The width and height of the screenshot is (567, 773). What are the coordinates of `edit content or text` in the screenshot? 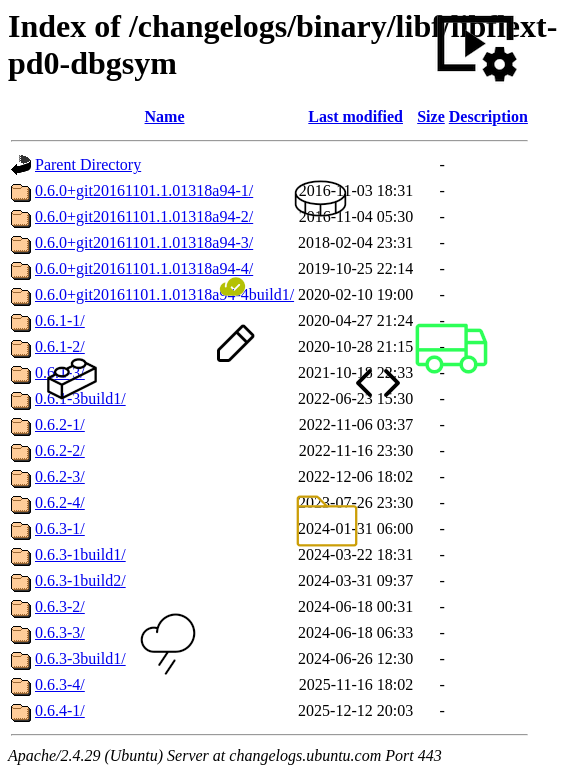 It's located at (235, 344).